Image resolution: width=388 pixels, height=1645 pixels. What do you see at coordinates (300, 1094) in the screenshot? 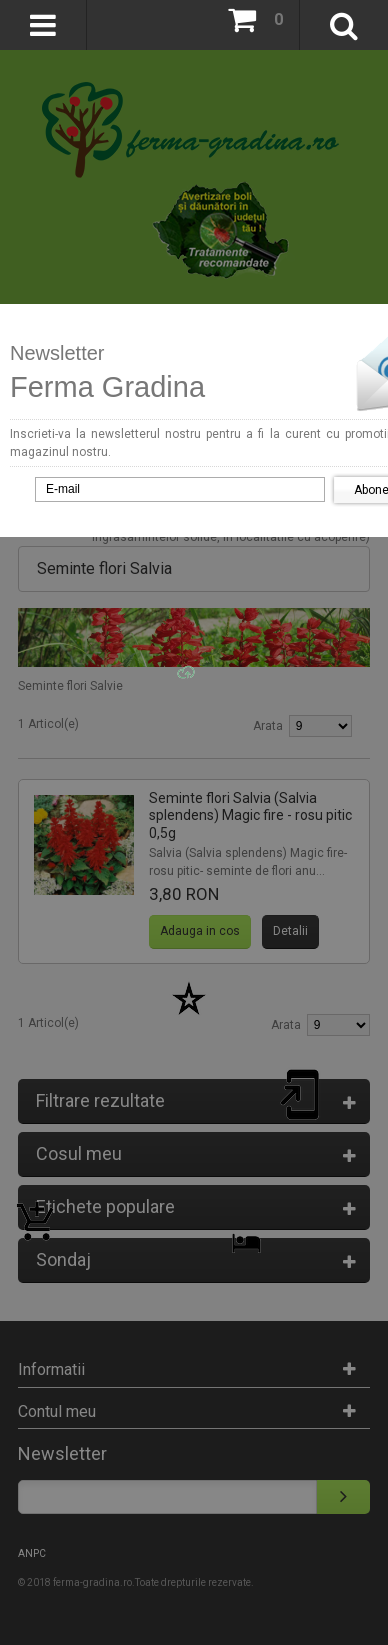
I see `add this page to home screen` at bounding box center [300, 1094].